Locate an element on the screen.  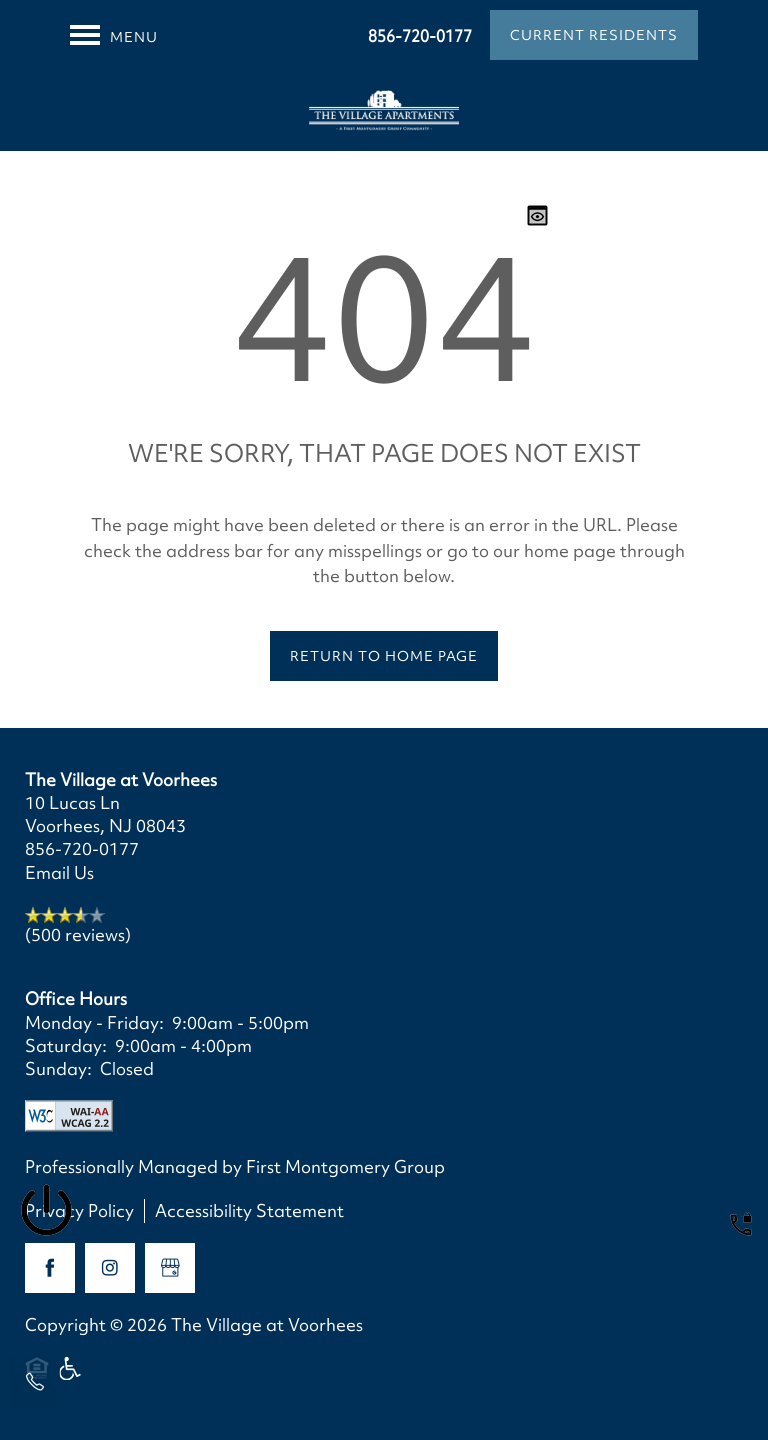
turn device on or off is located at coordinates (46, 1210).